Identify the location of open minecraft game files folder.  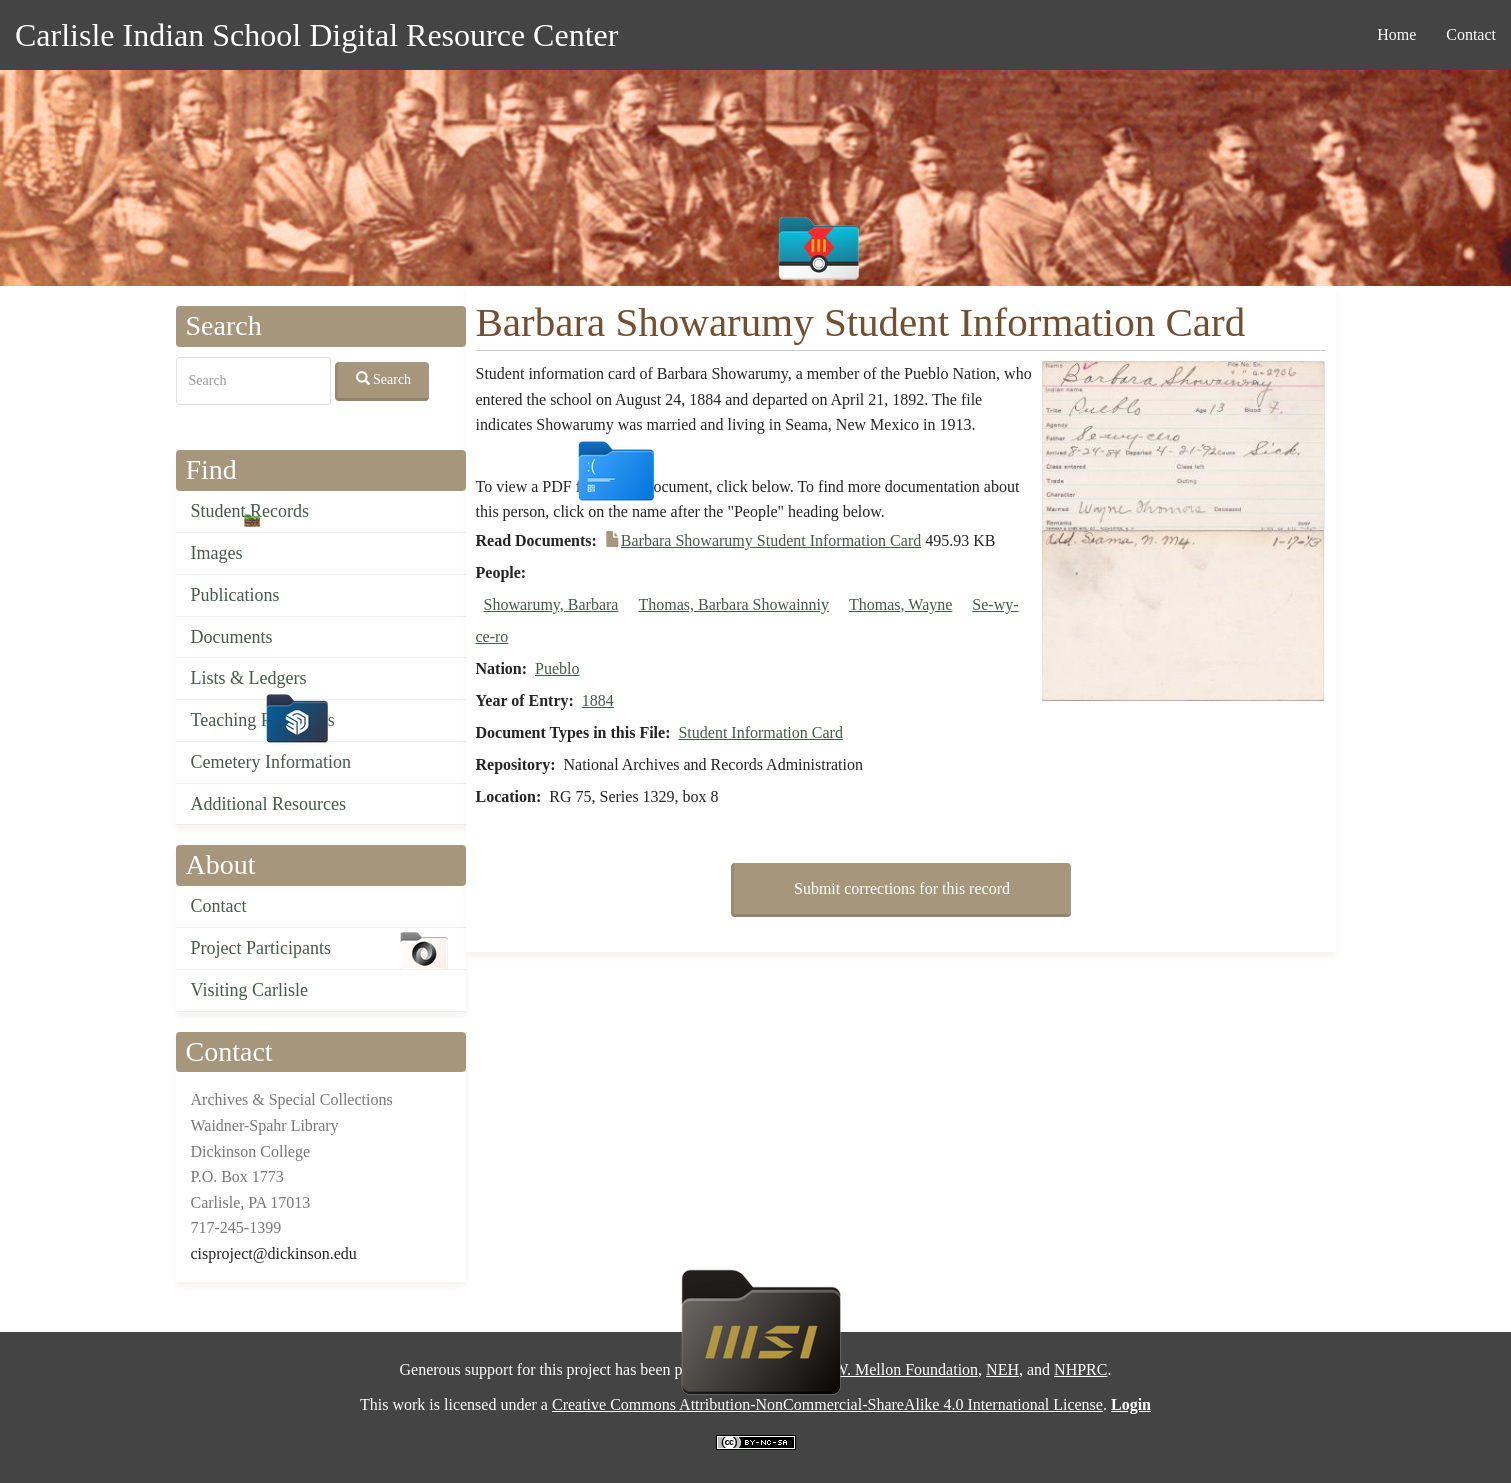
(252, 521).